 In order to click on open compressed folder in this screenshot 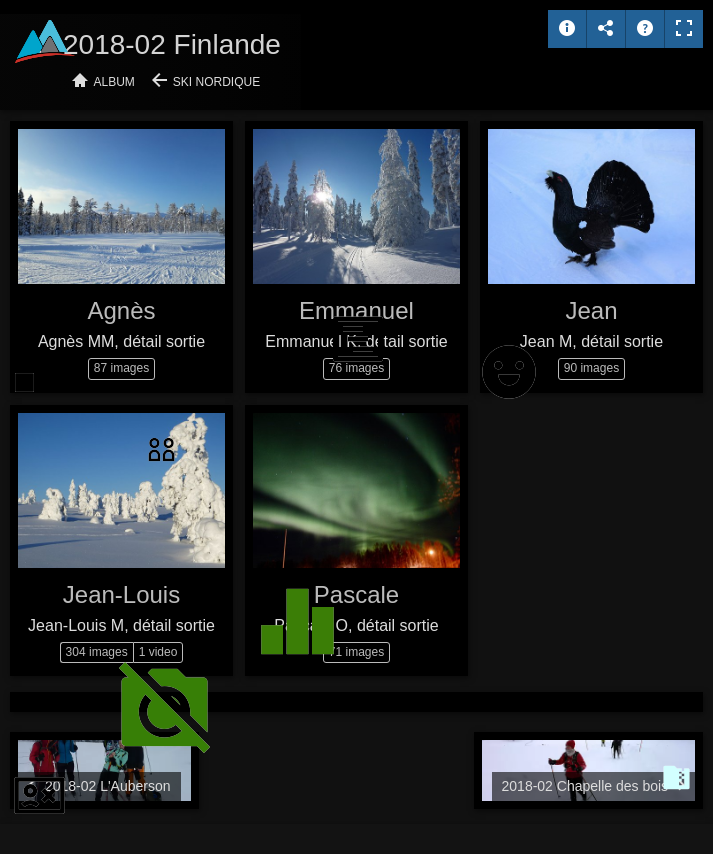, I will do `click(676, 777)`.